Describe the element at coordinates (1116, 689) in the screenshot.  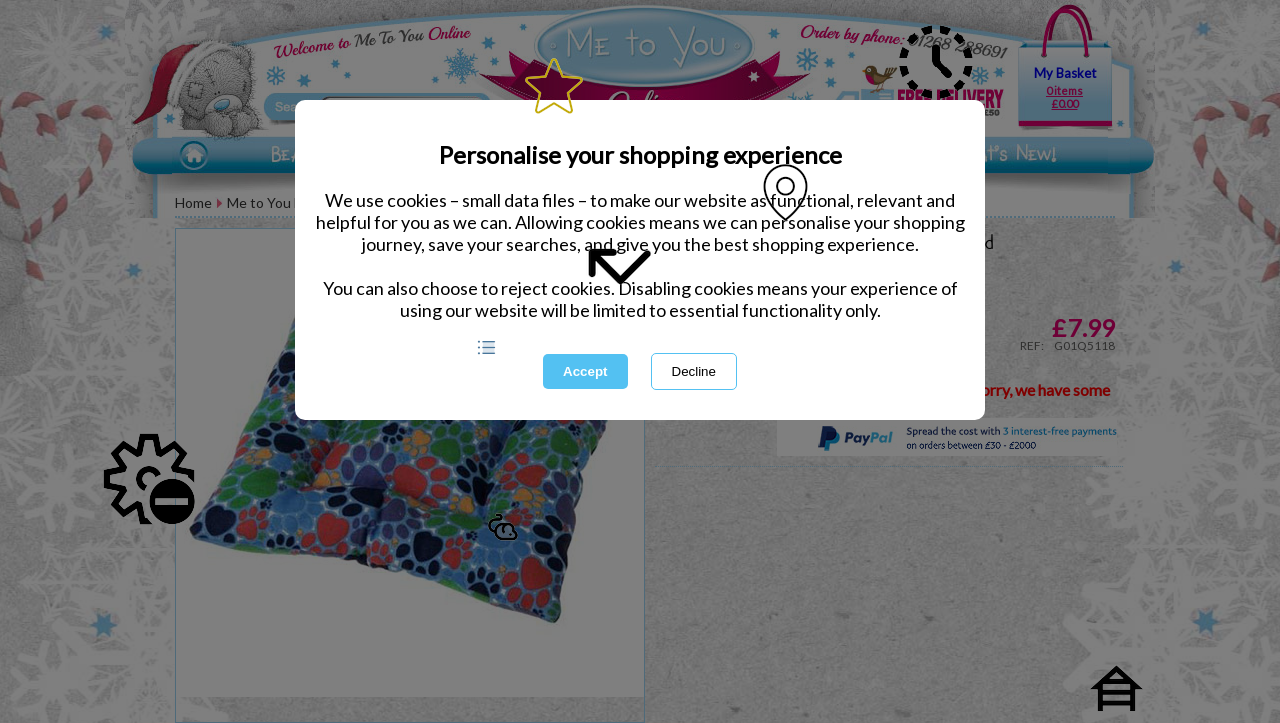
I see `view home exterior or siding options` at that location.